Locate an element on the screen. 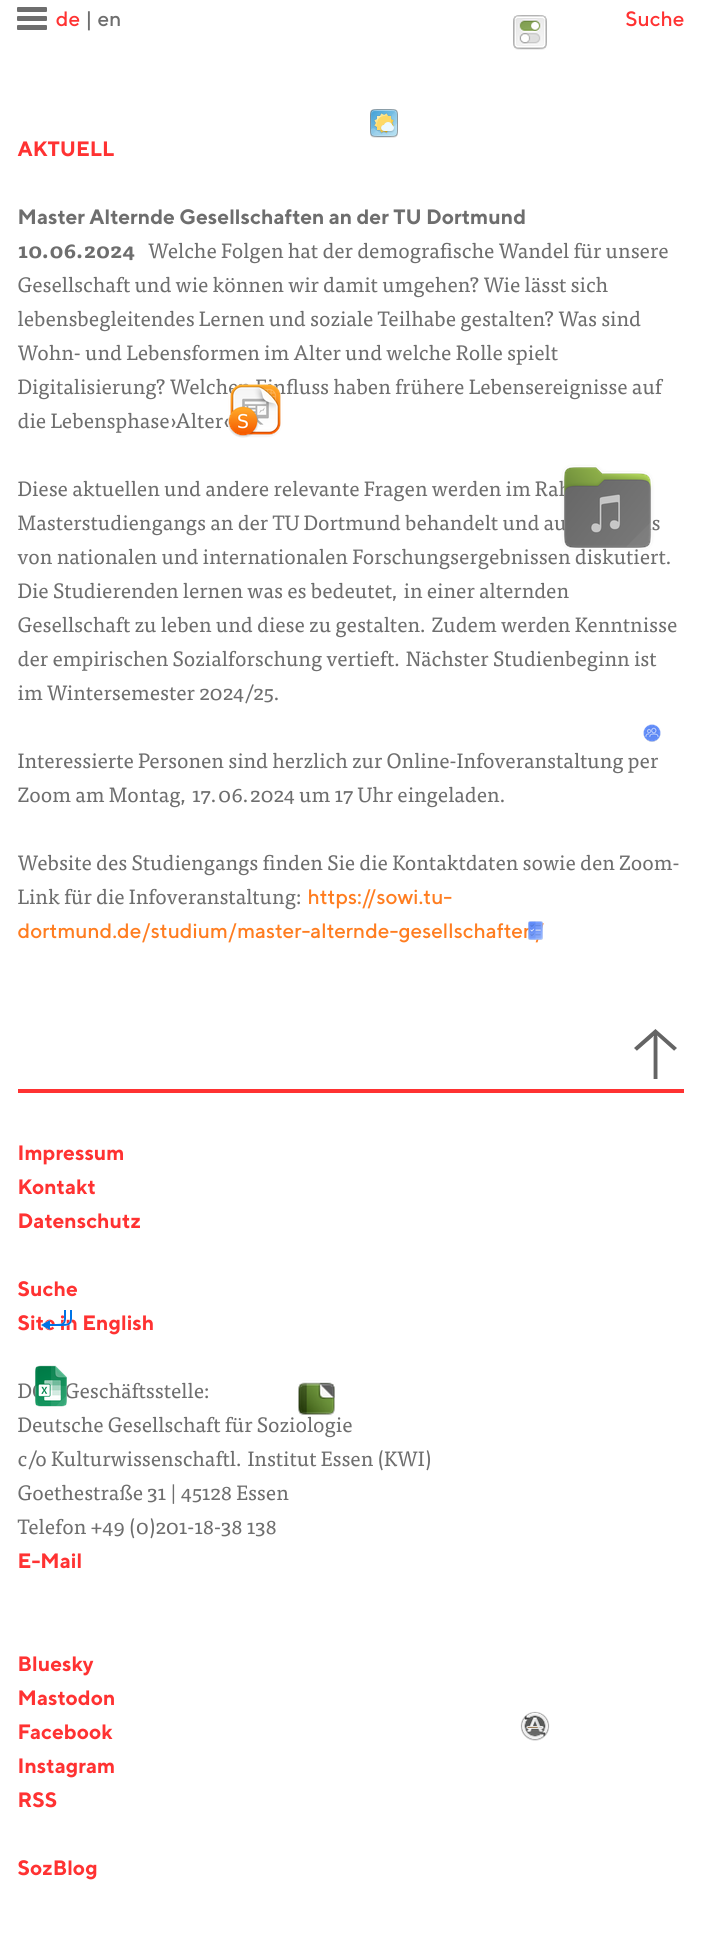 Image resolution: width=702 pixels, height=1934 pixels. reply to all recipients of an email is located at coordinates (56, 1318).